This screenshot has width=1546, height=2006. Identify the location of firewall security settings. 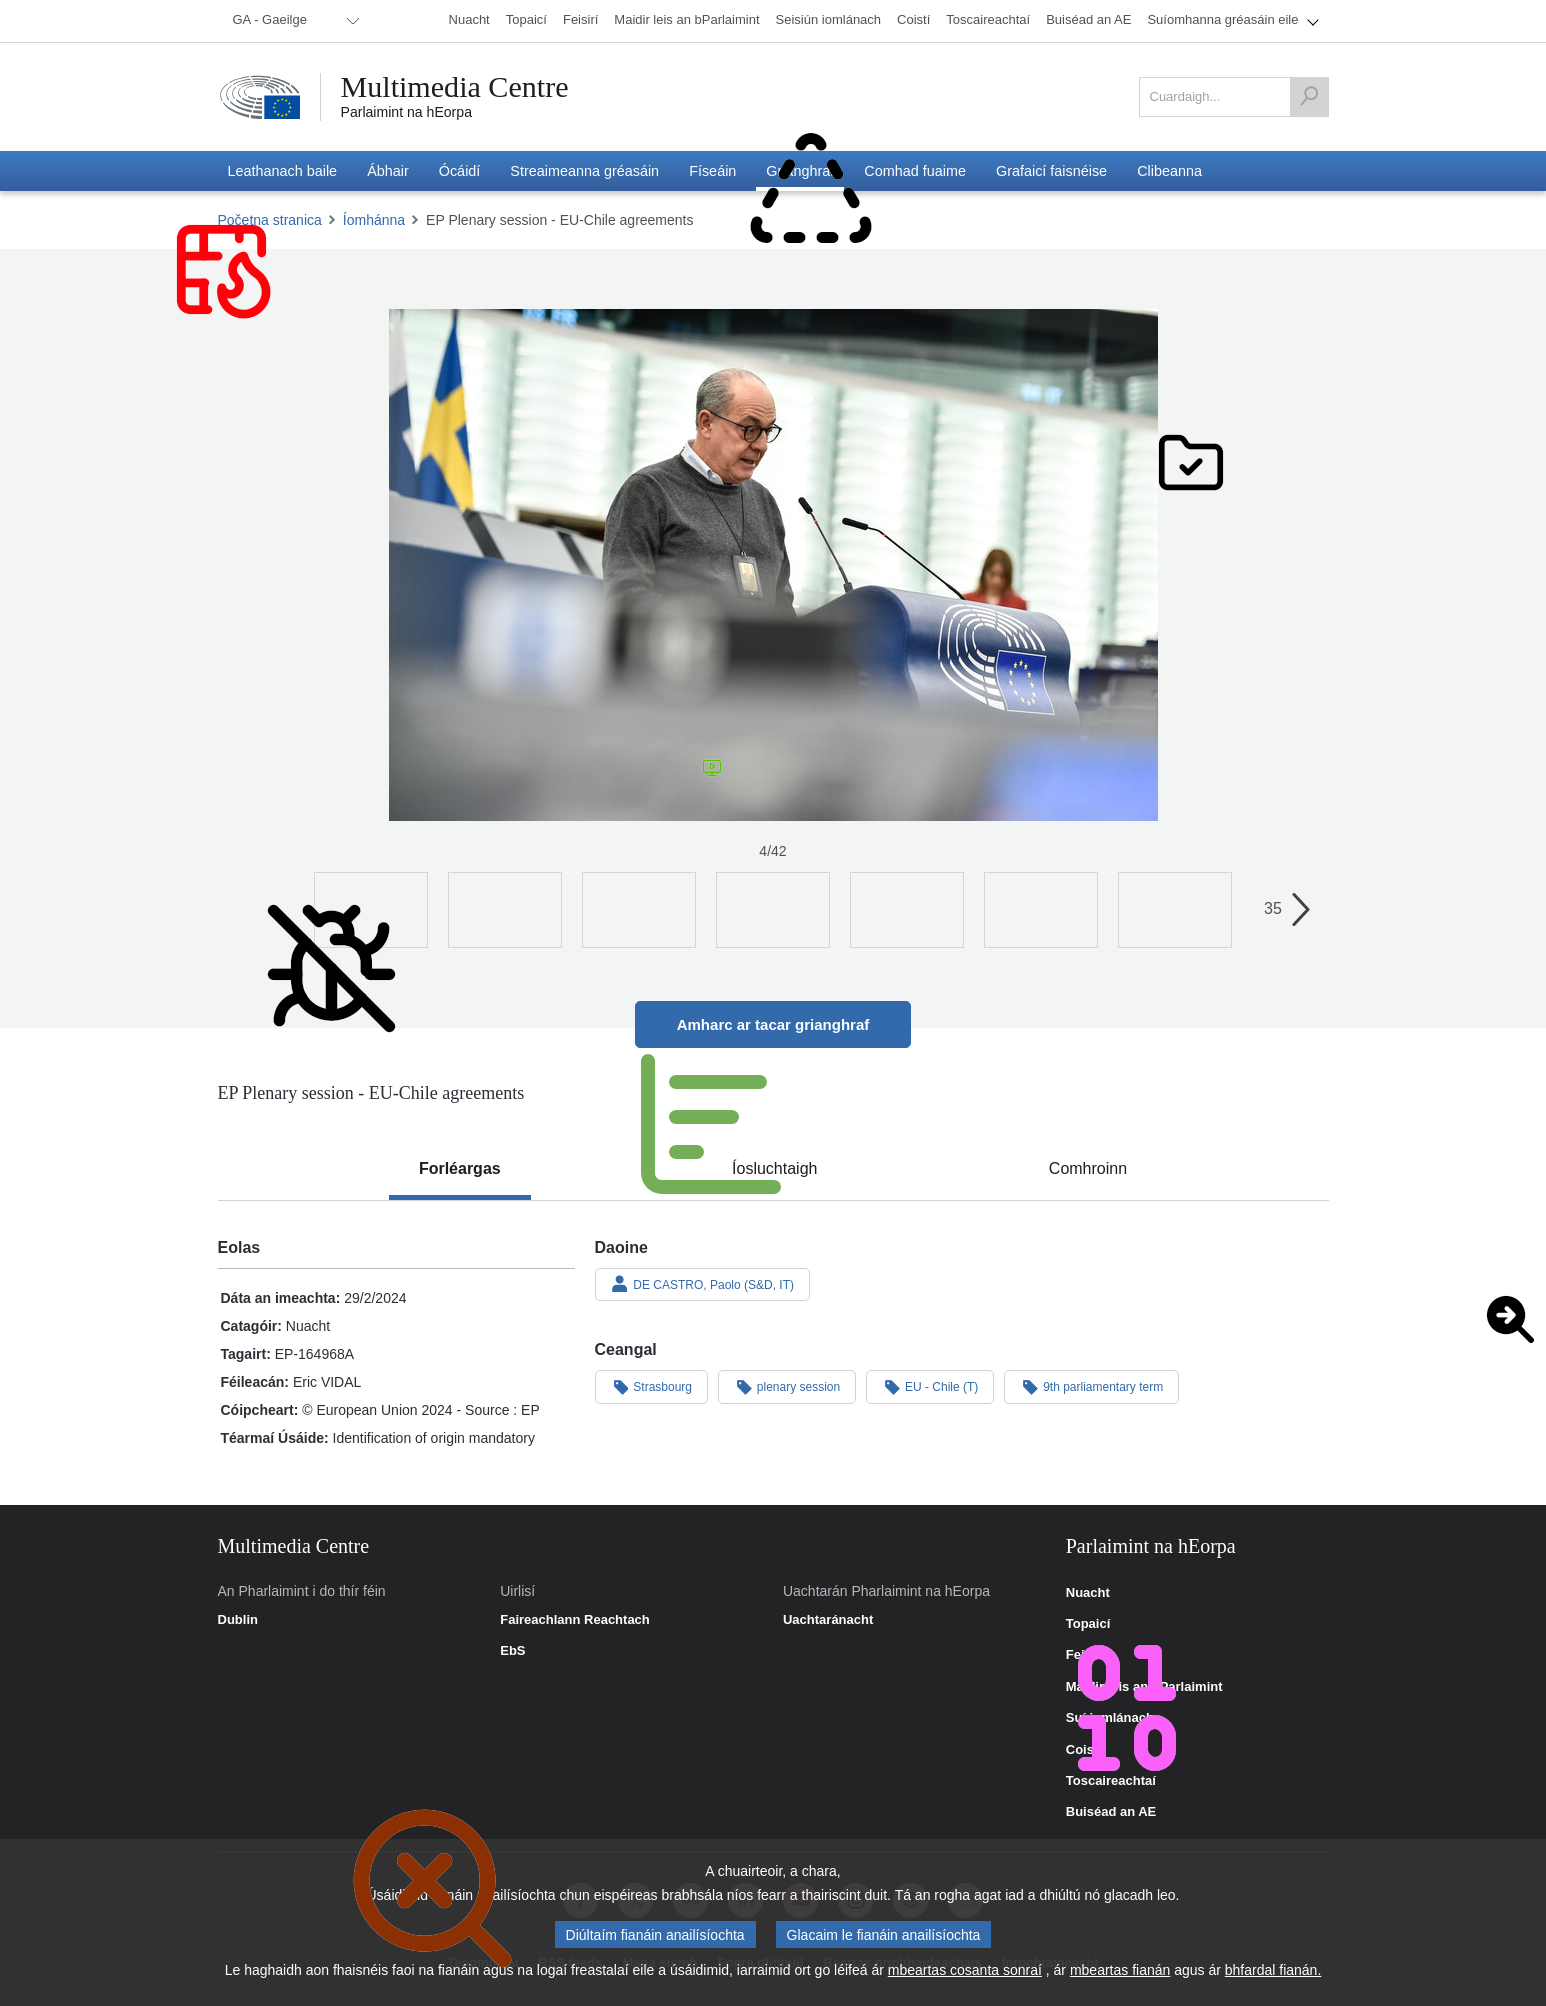
(221, 269).